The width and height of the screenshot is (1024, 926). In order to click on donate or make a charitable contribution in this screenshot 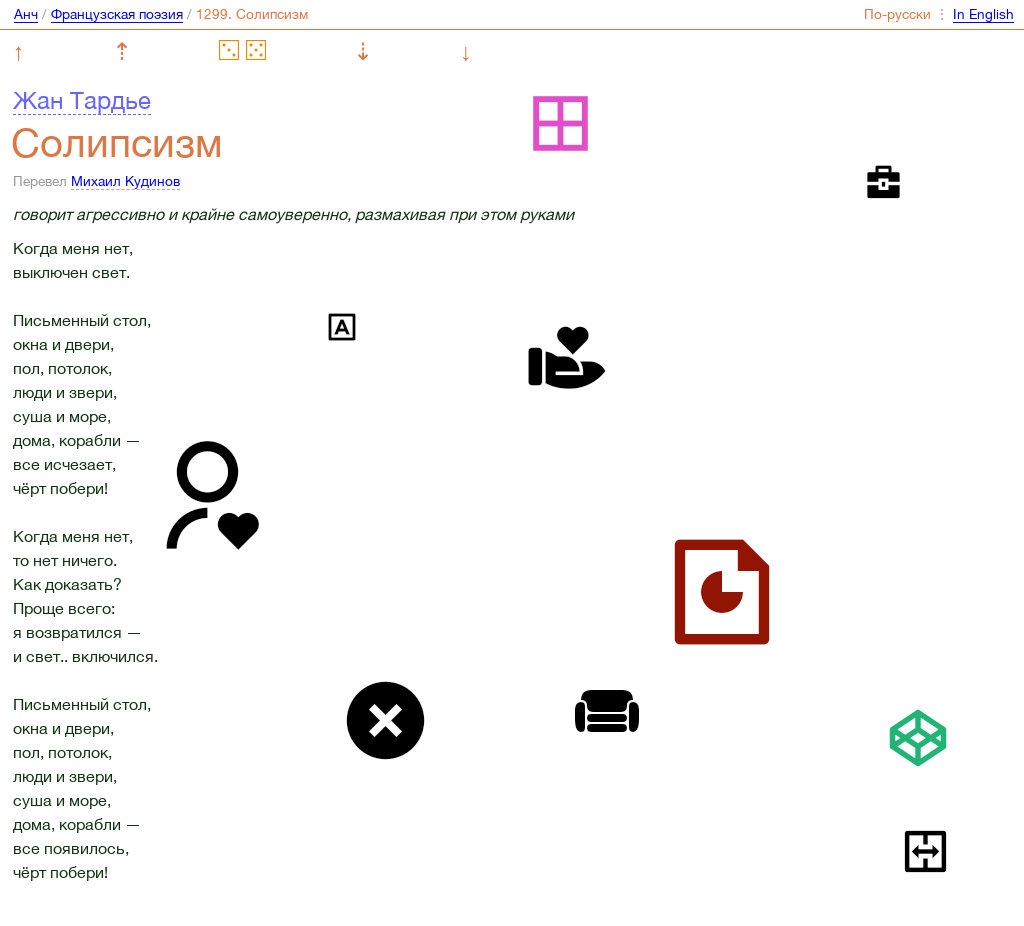, I will do `click(566, 358)`.